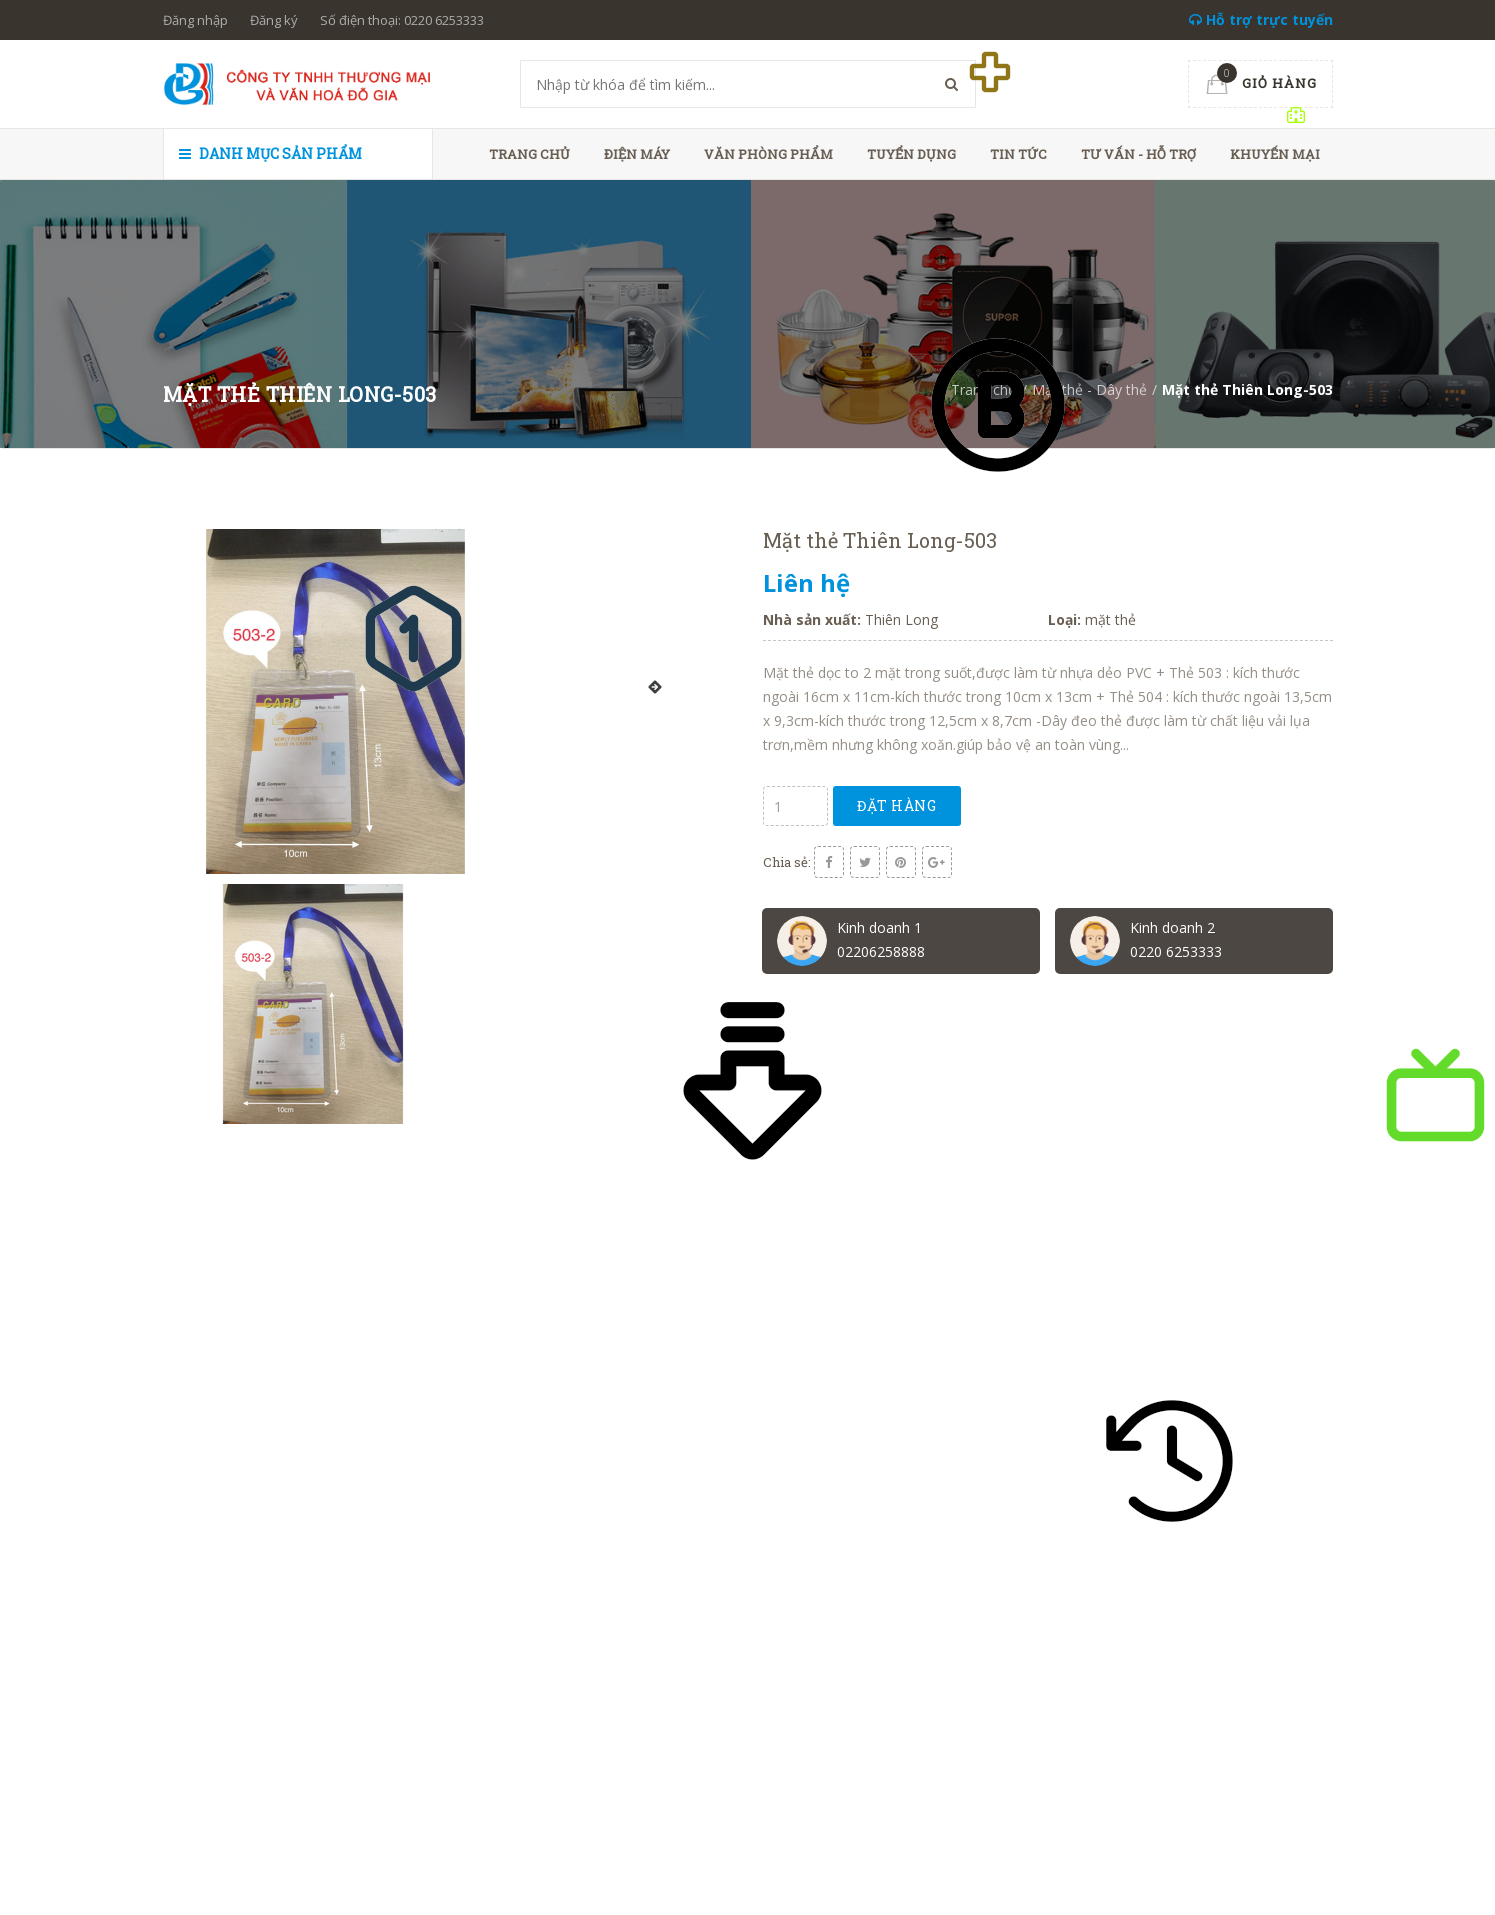 Image resolution: width=1495 pixels, height=1915 pixels. Describe the element at coordinates (655, 687) in the screenshot. I see `navigate to next step or section` at that location.